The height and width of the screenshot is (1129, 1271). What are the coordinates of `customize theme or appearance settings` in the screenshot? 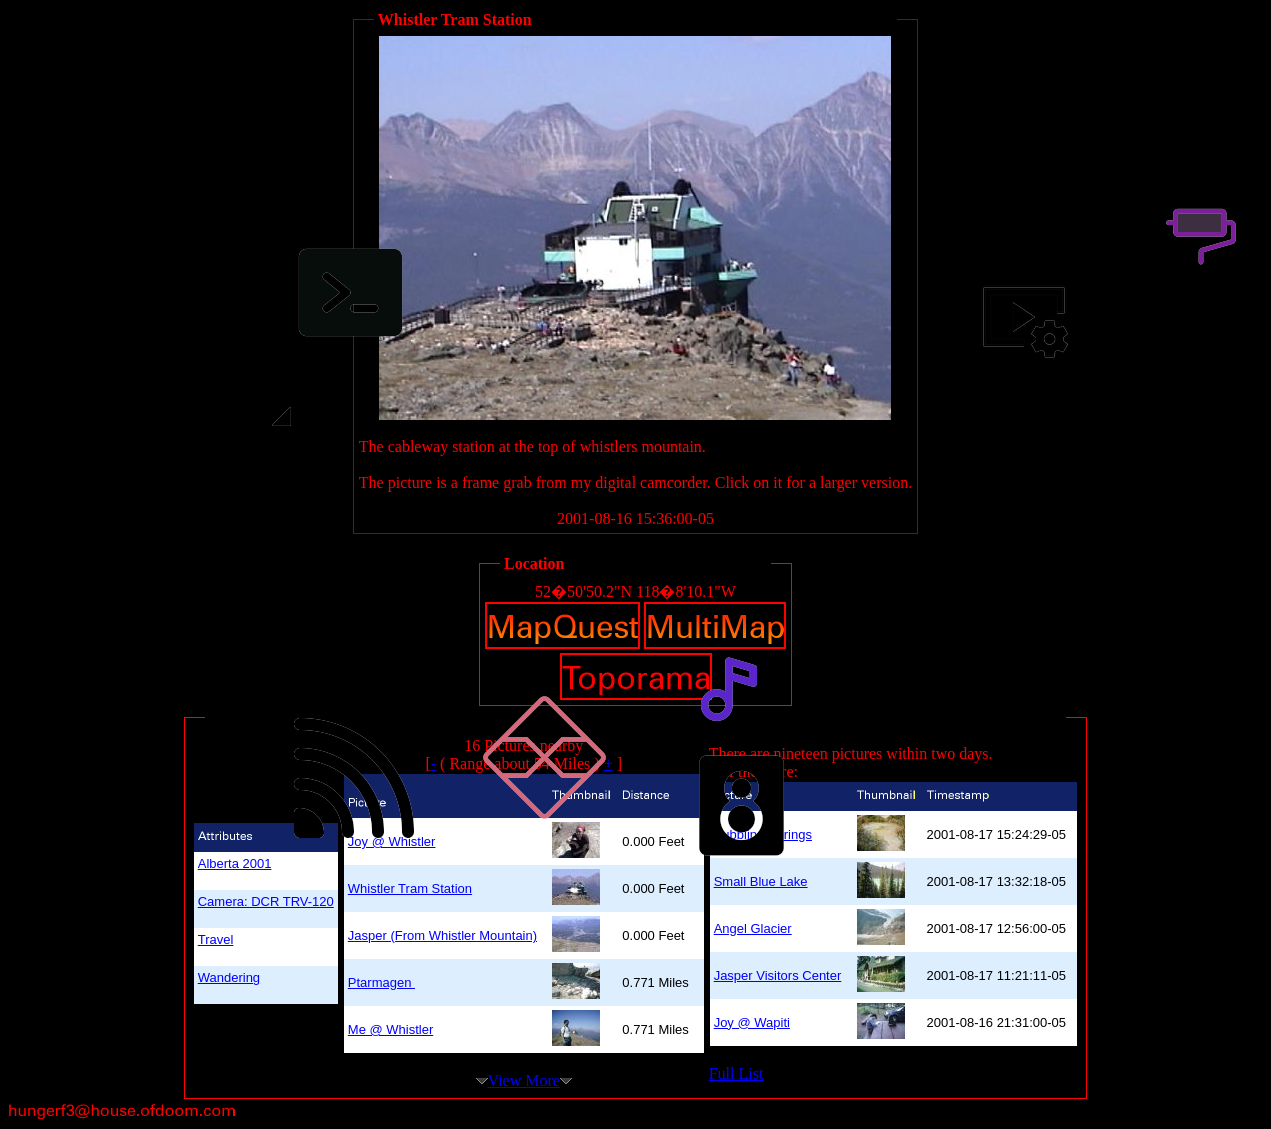 It's located at (1201, 232).